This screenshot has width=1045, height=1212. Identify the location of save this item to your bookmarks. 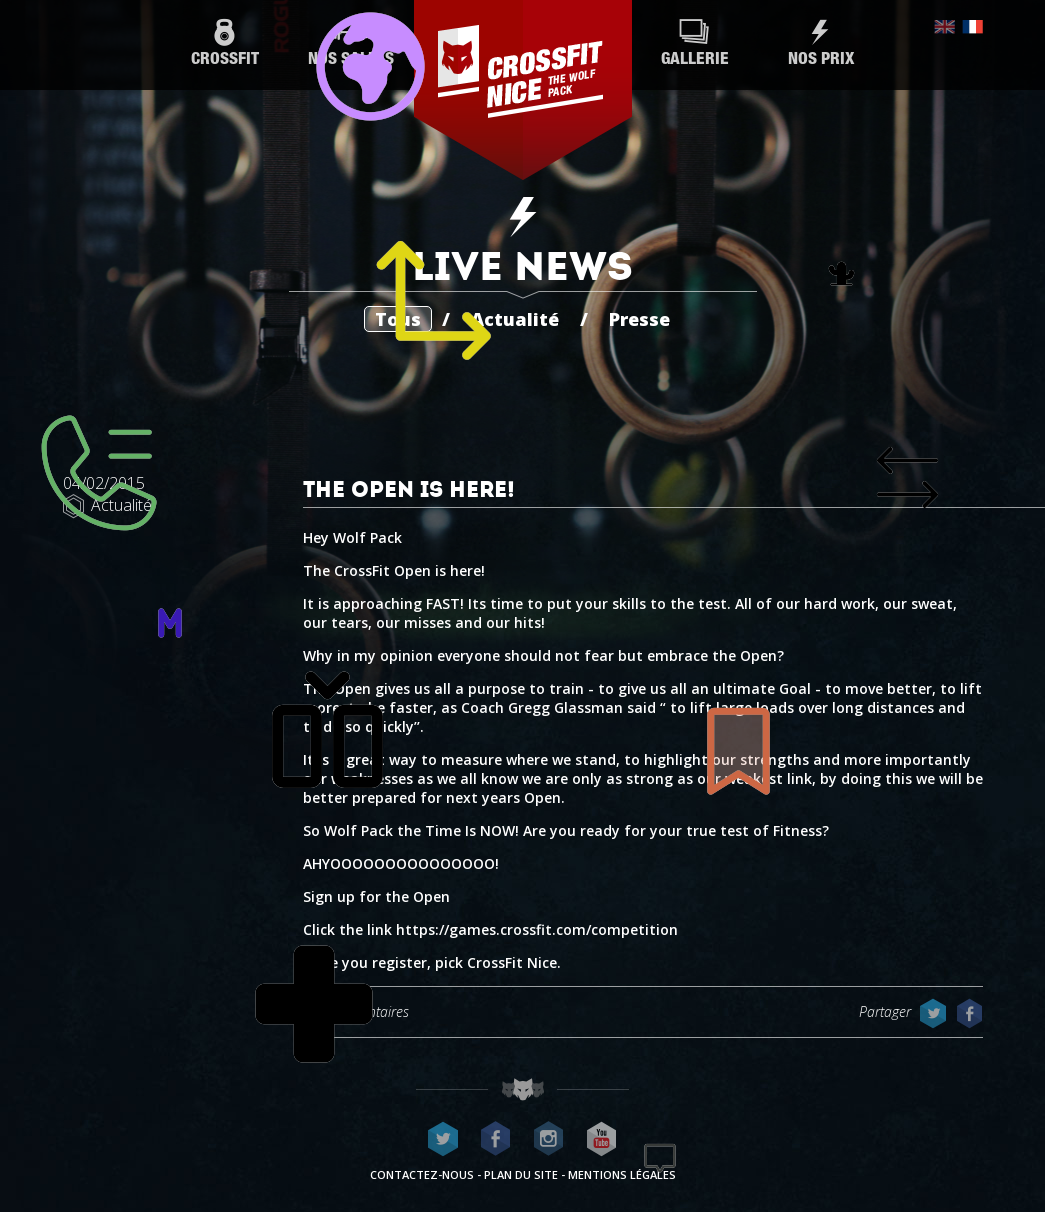
(738, 749).